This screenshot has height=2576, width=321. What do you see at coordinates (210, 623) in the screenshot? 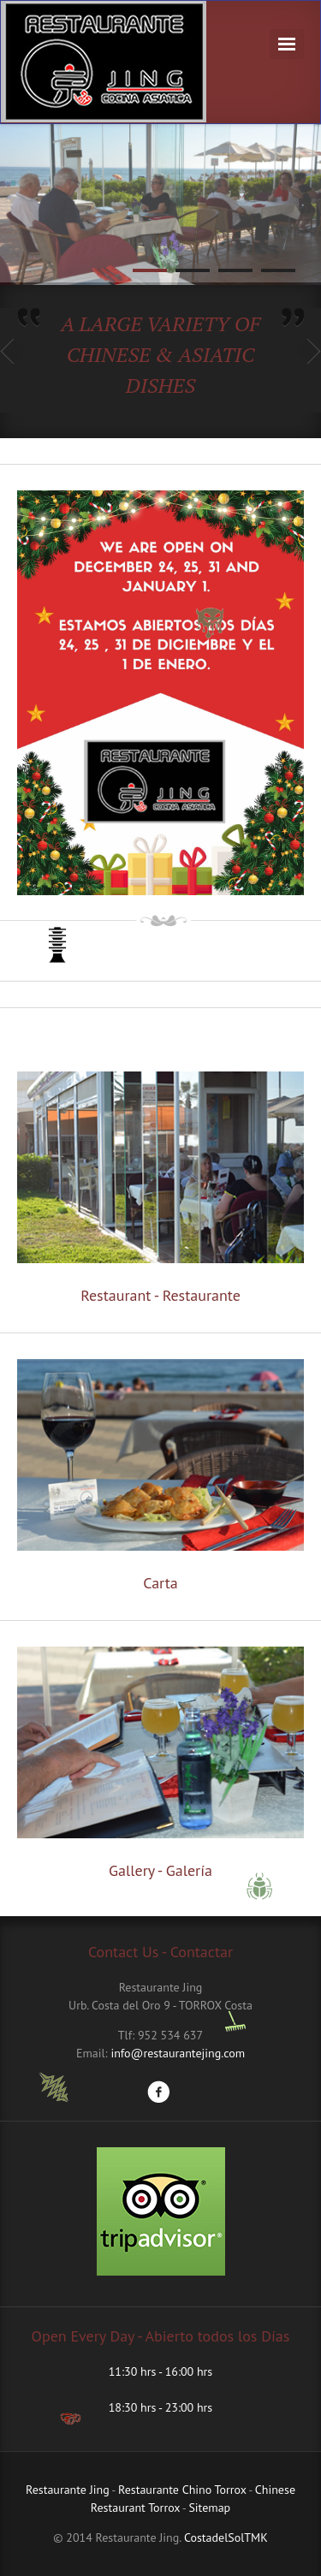
I see `a demon or monster enemy character type` at bounding box center [210, 623].